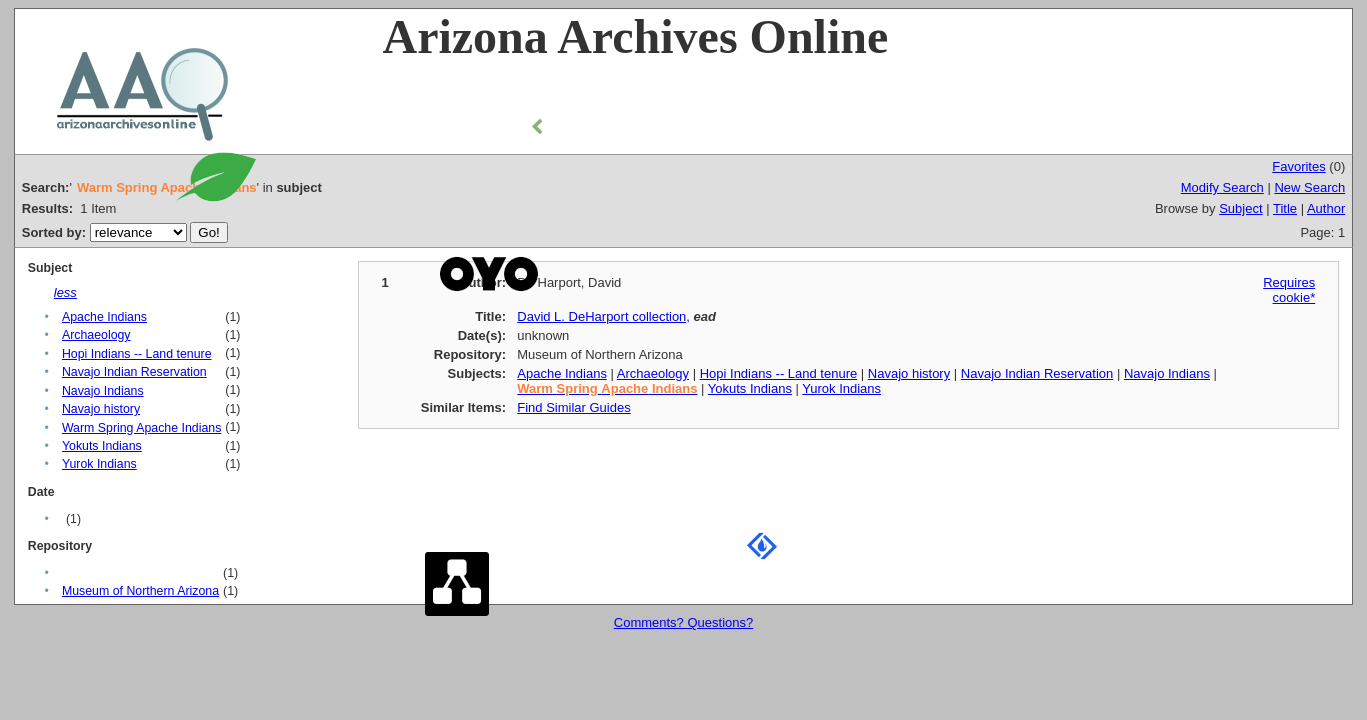  What do you see at coordinates (537, 126) in the screenshot?
I see `navigate to the previous item or screen` at bounding box center [537, 126].